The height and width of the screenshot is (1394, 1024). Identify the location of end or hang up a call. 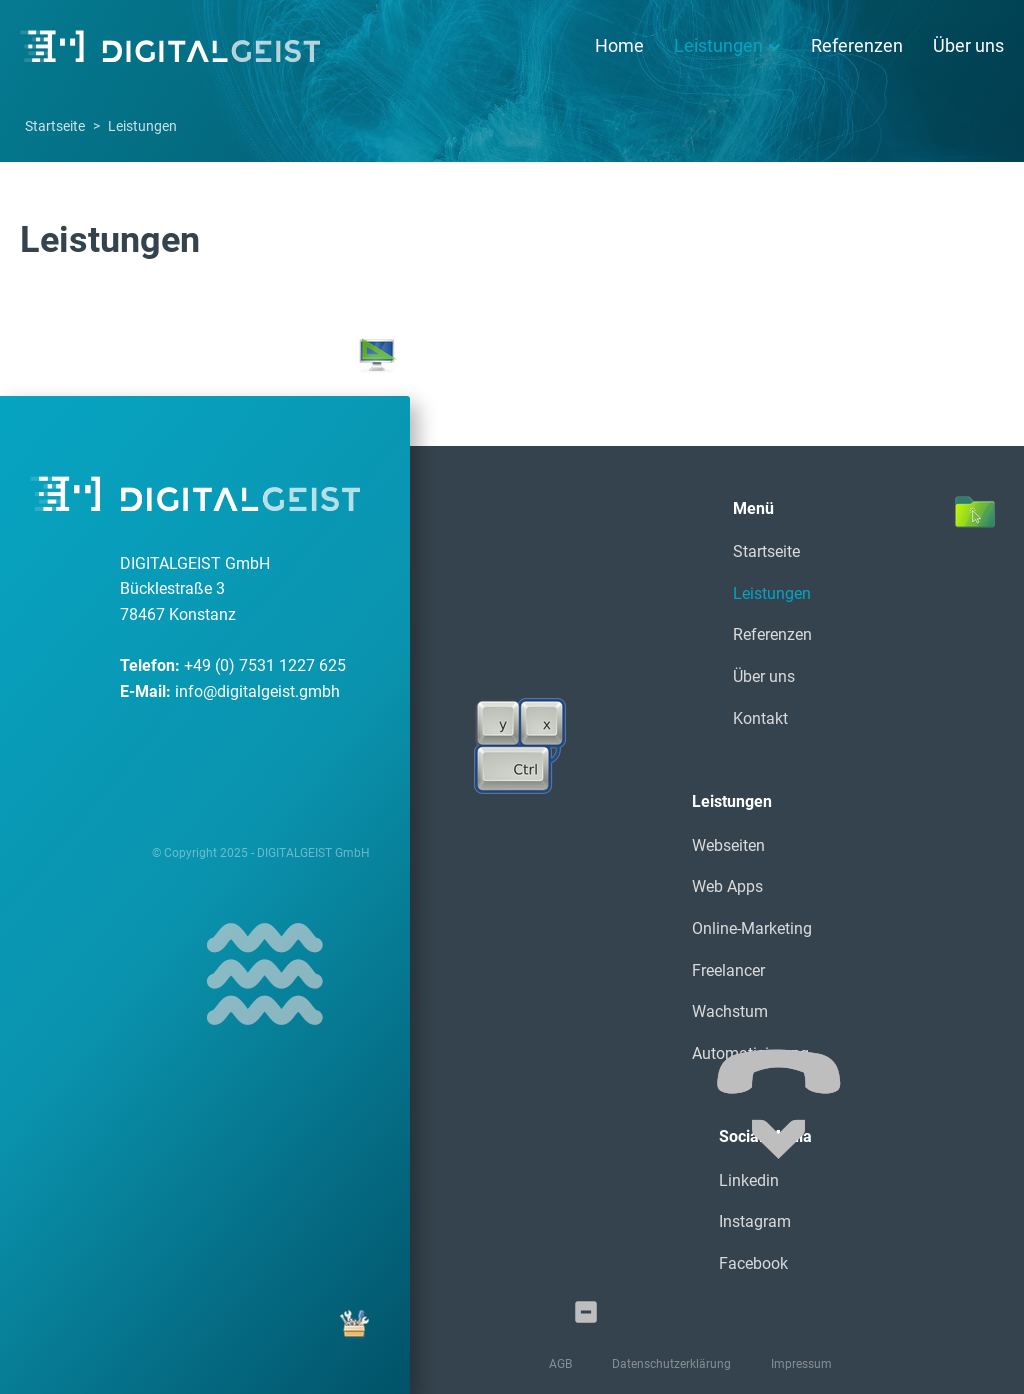
(778, 1093).